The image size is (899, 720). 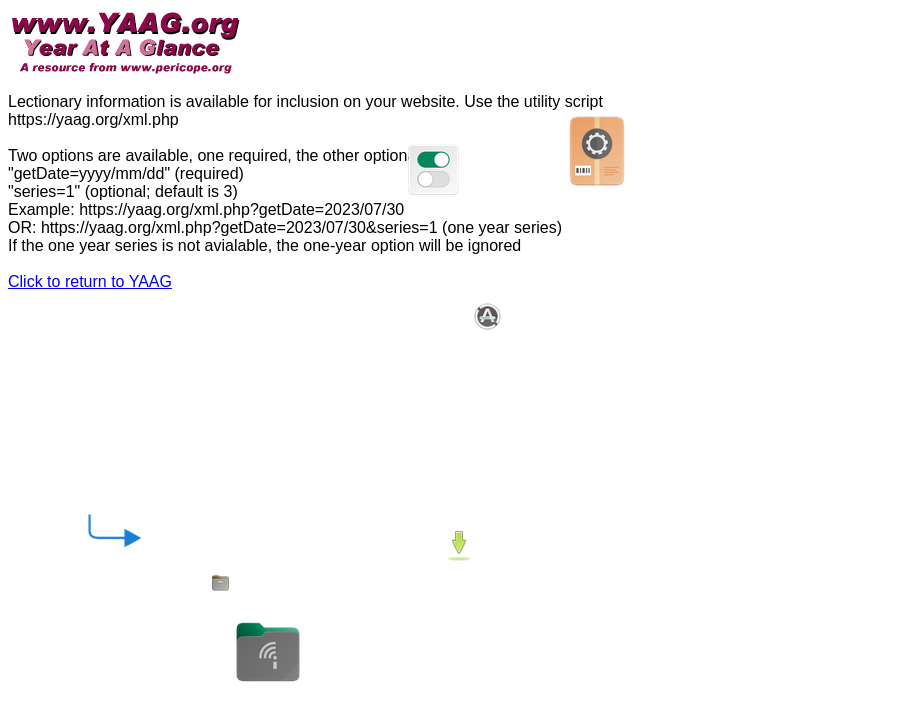 What do you see at coordinates (220, 582) in the screenshot?
I see `open the file manager` at bounding box center [220, 582].